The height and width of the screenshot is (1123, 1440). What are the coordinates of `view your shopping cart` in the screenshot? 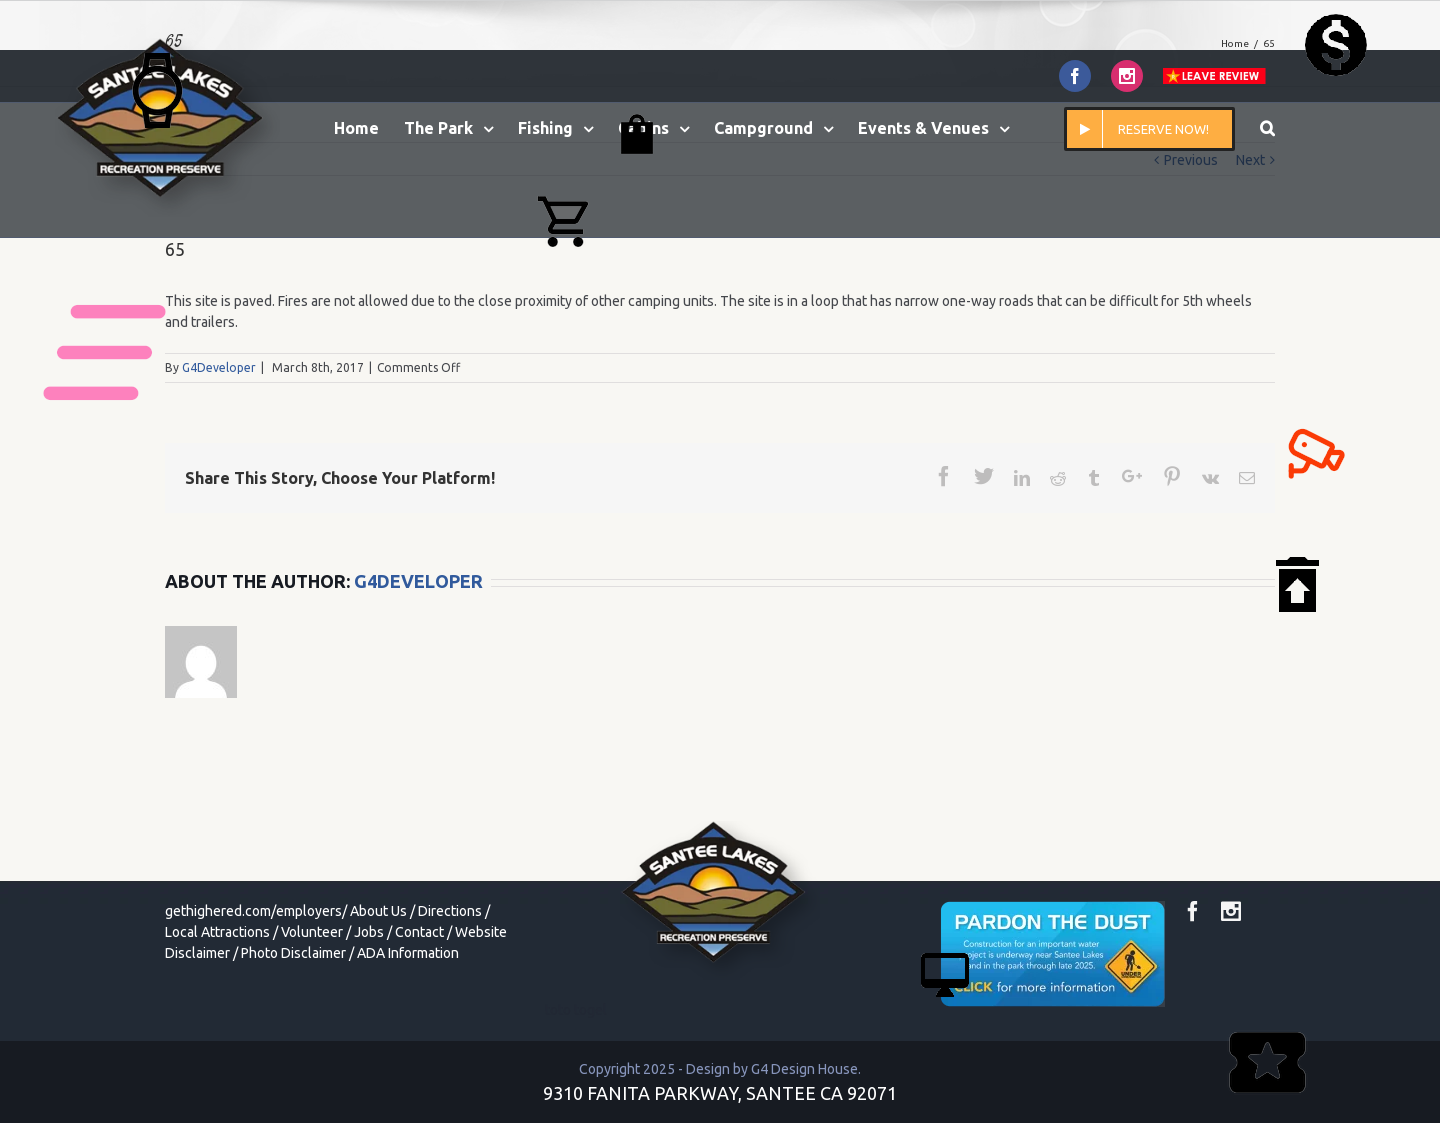 It's located at (637, 134).